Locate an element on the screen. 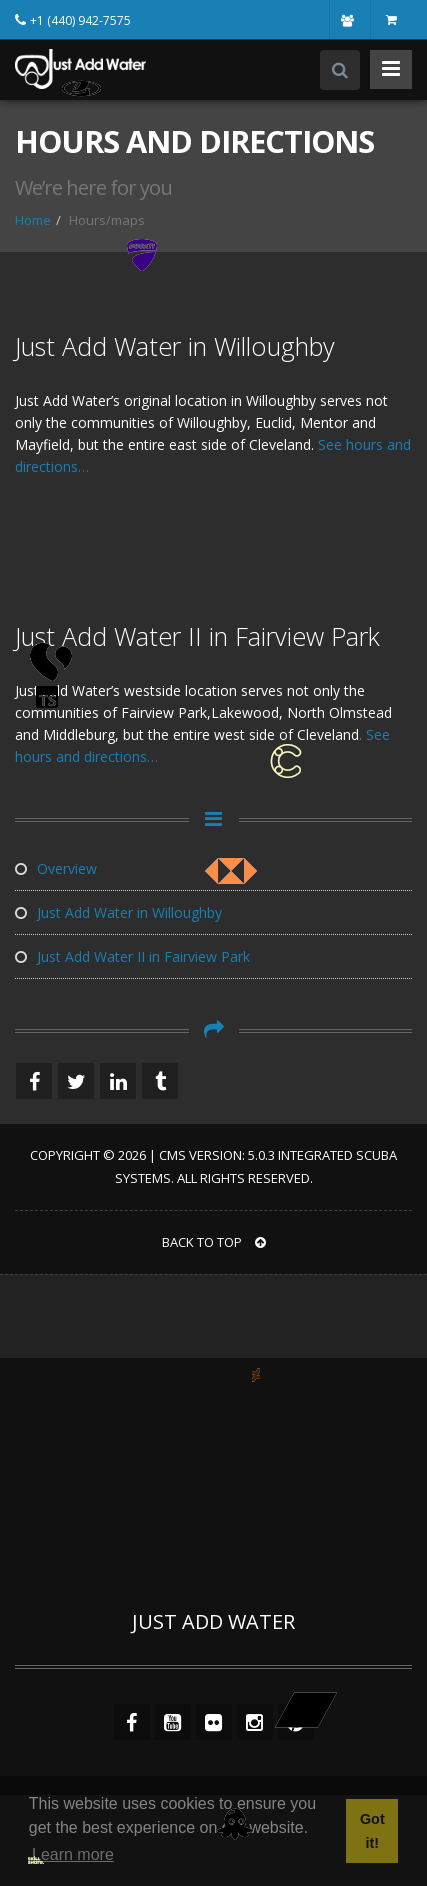 The image size is (427, 1886). Ducati brand logo is located at coordinates (142, 255).